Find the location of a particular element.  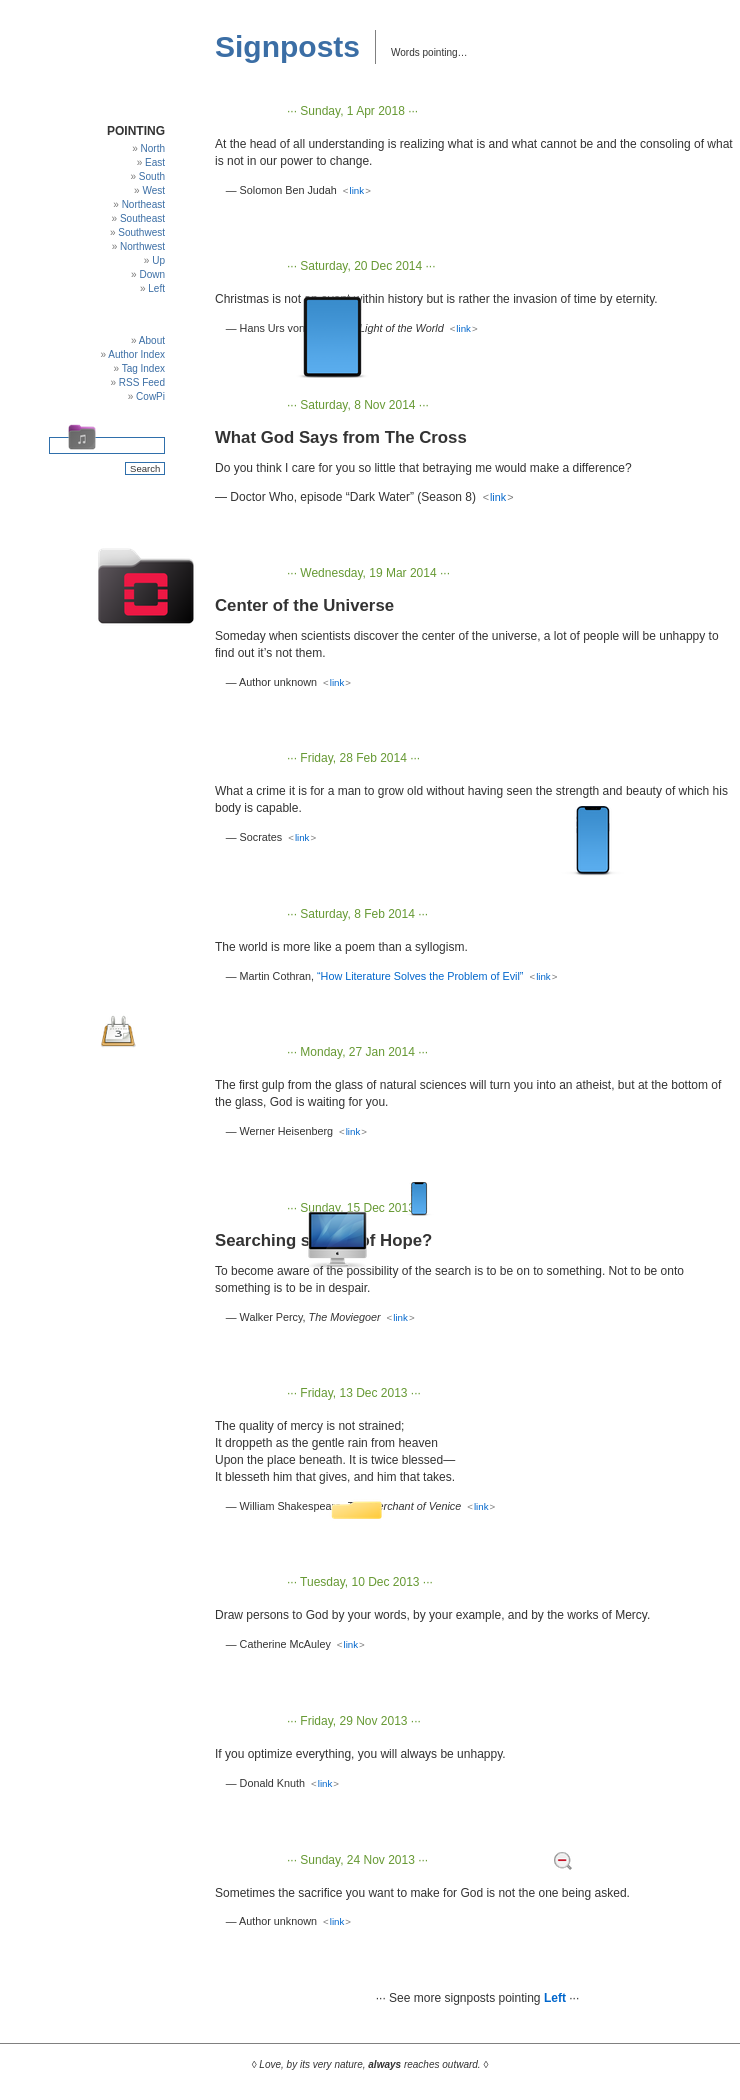

iPhone device connected to this mac is located at coordinates (593, 841).